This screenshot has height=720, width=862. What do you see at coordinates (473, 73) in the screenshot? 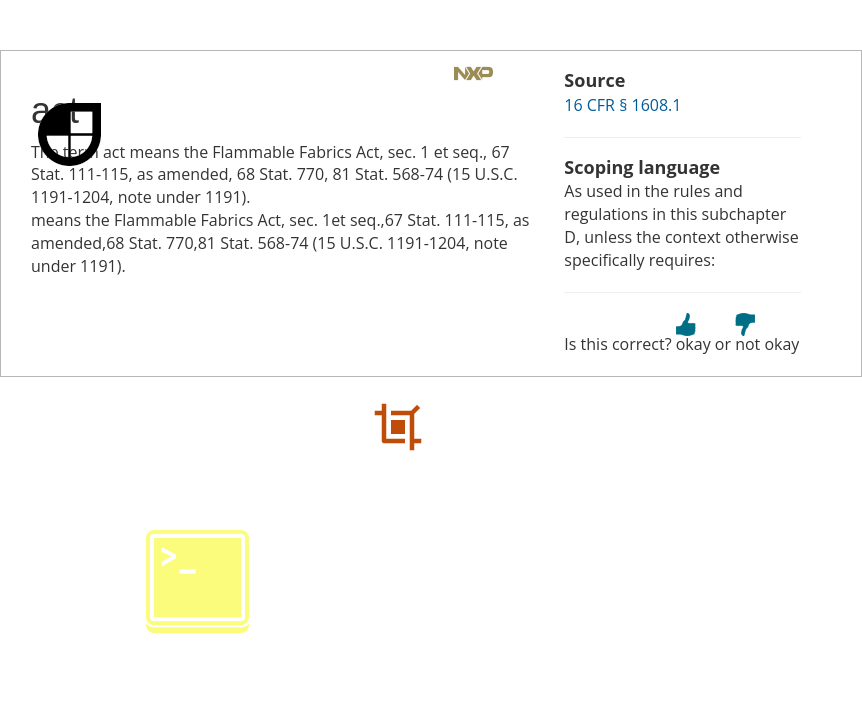
I see `NXP Semiconductors company logo` at bounding box center [473, 73].